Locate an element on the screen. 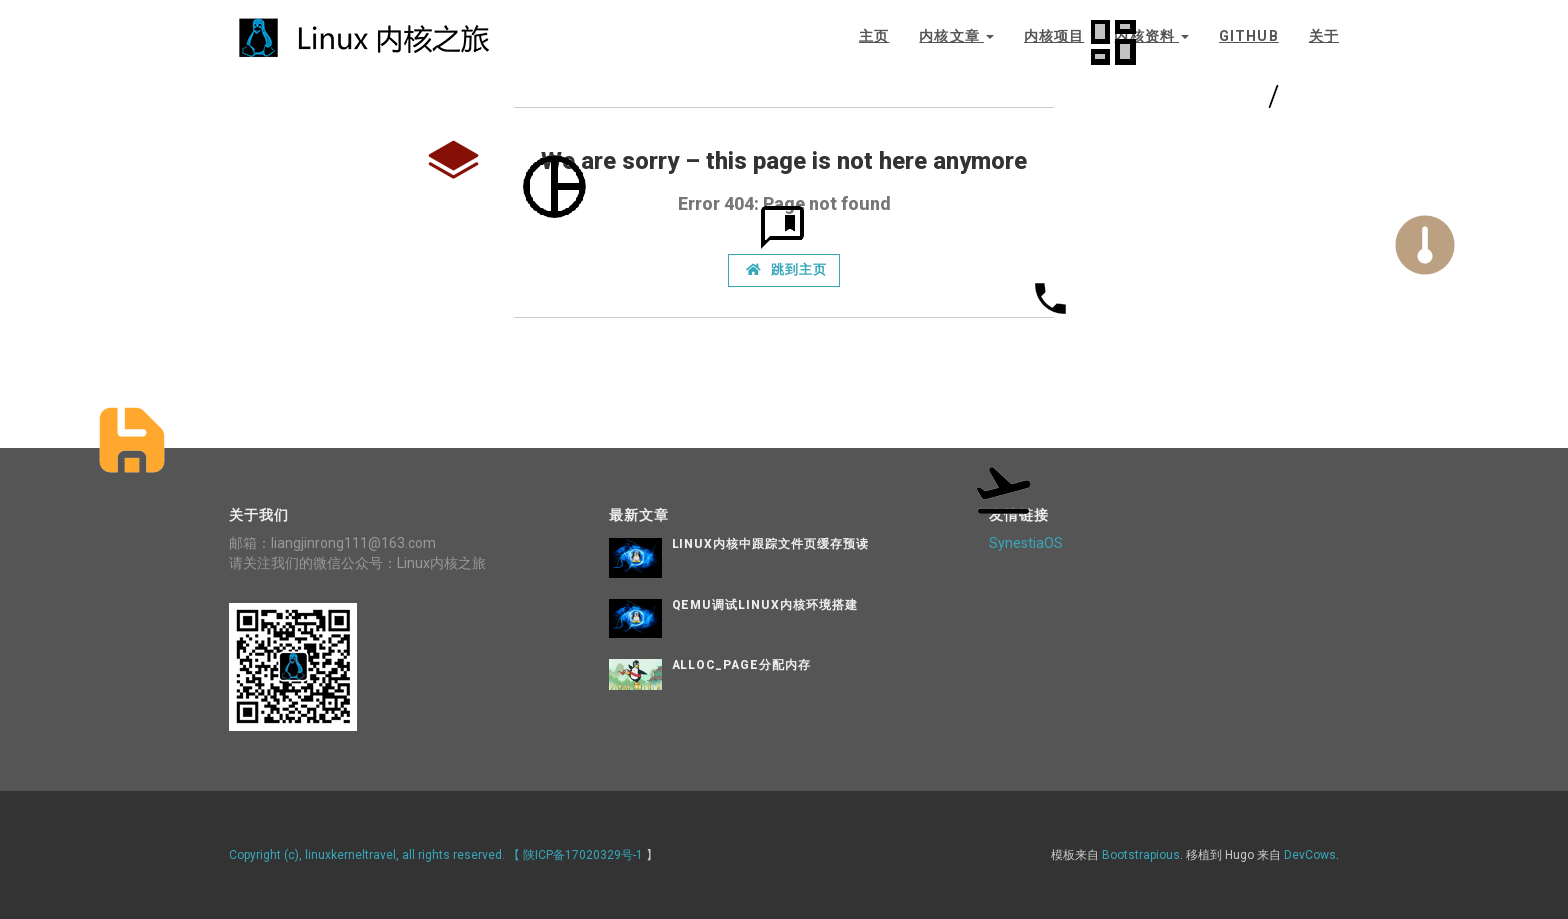 The image size is (1568, 919). access your dashboard overview is located at coordinates (1113, 42).